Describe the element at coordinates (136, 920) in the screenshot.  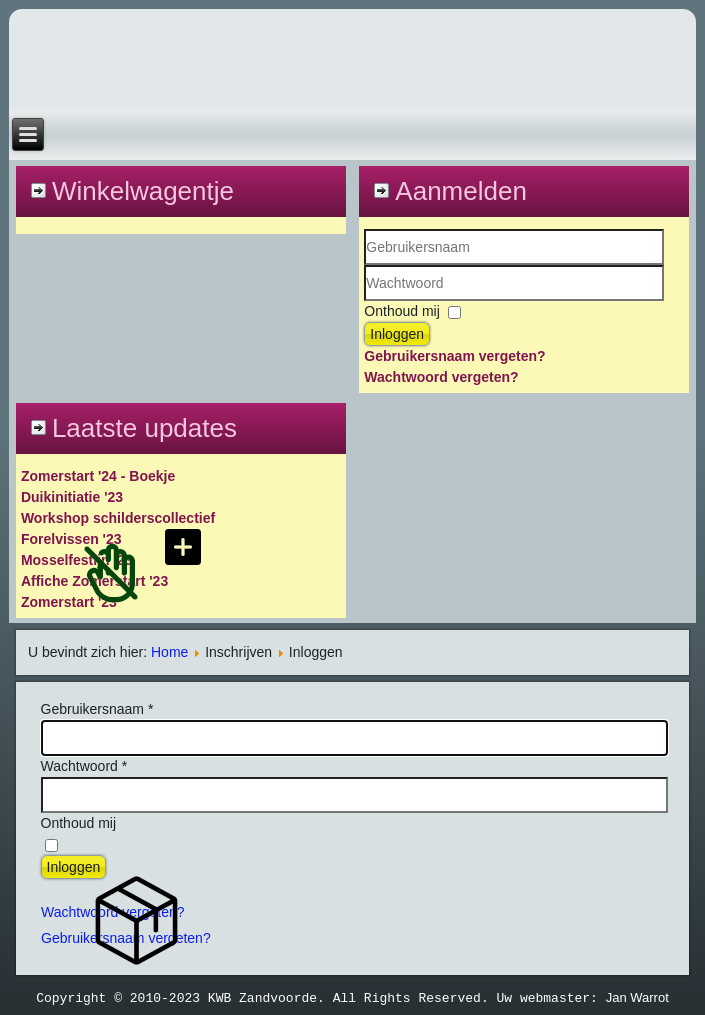
I see `view order shipment details` at that location.